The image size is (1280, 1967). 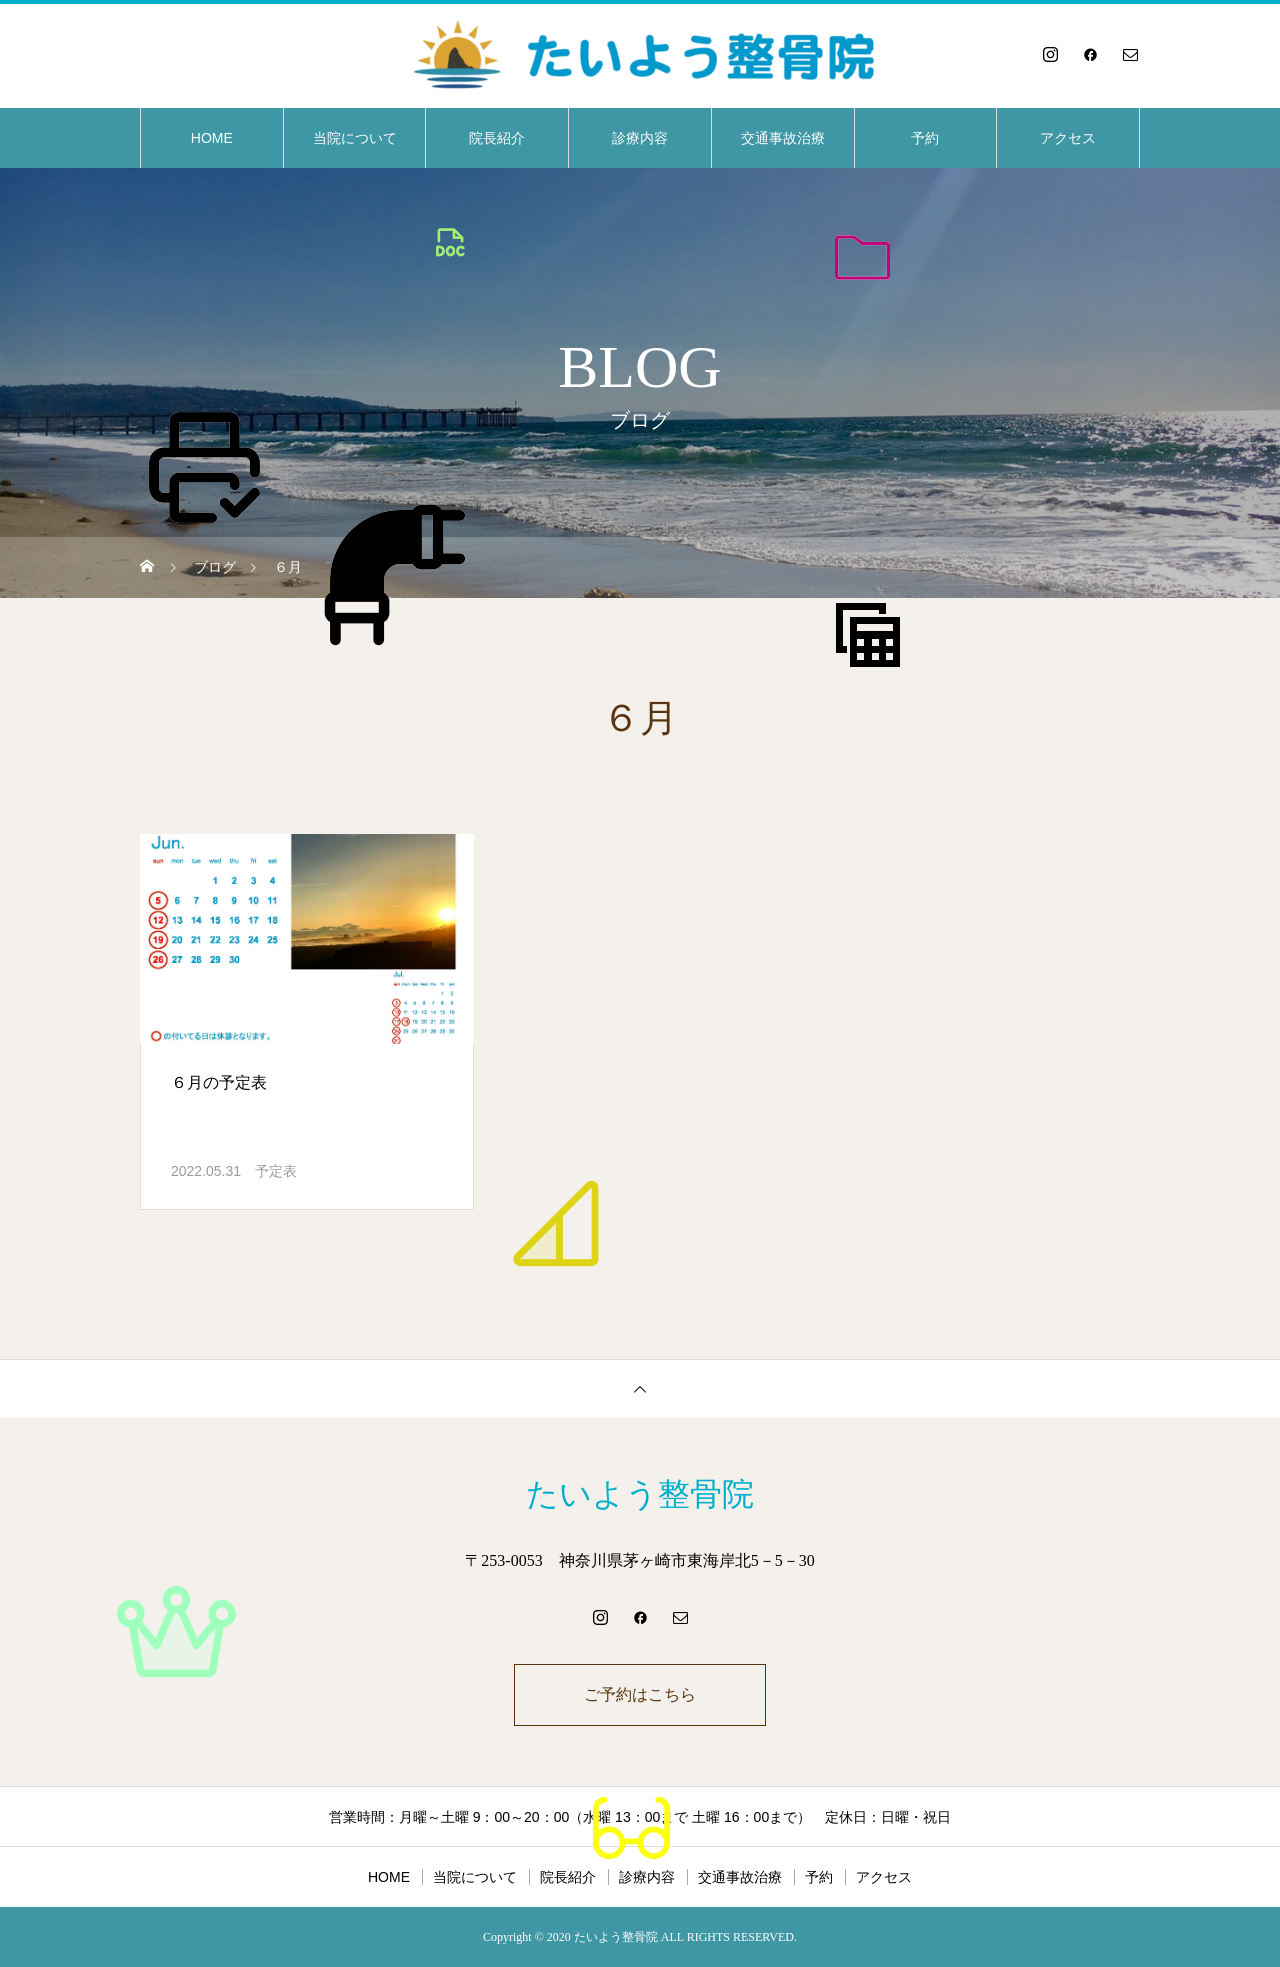 I want to click on access folder contents, so click(x=862, y=256).